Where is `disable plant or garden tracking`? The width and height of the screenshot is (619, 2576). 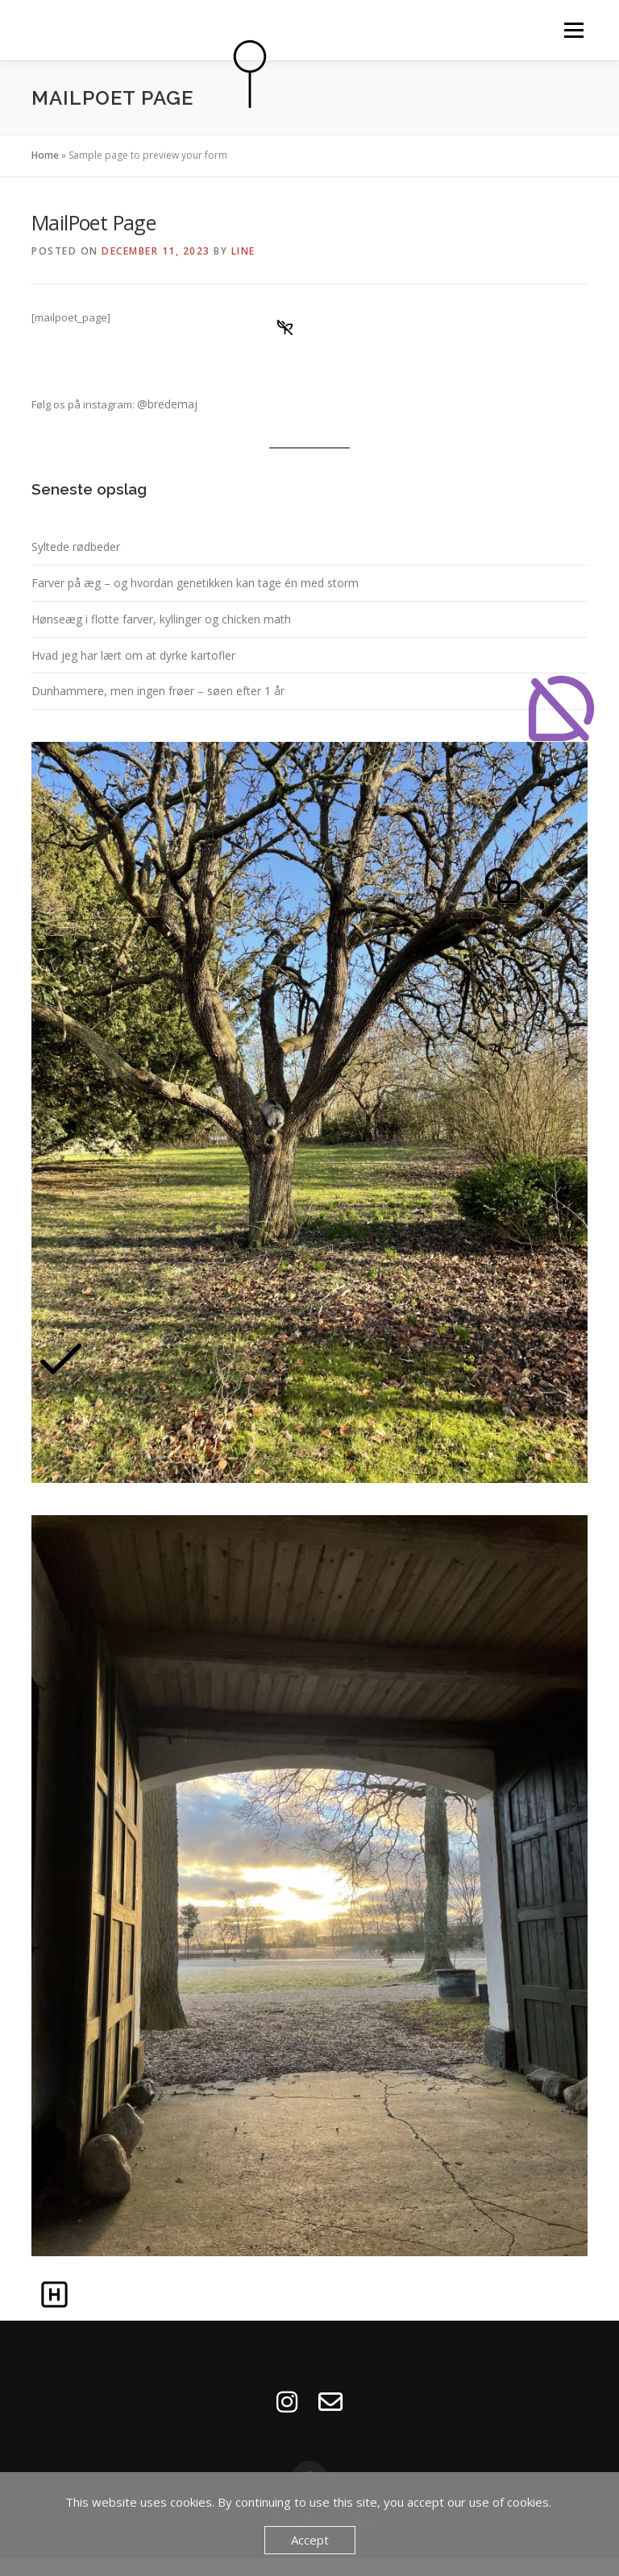
disable plant or garden tracking is located at coordinates (285, 327).